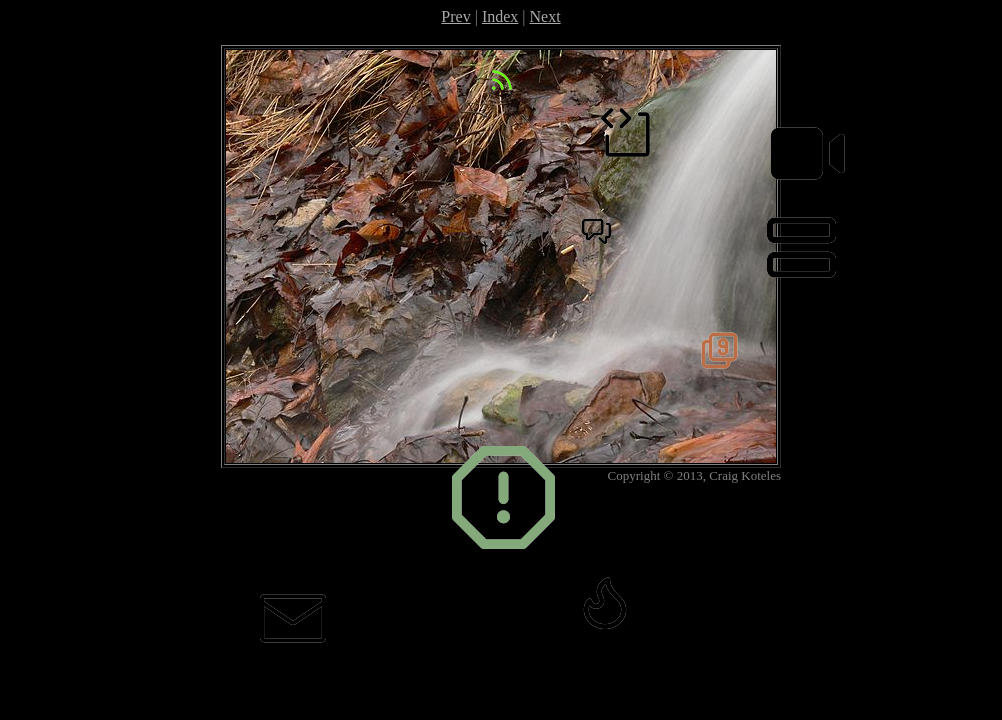  What do you see at coordinates (605, 603) in the screenshot?
I see `view trending or hot content` at bounding box center [605, 603].